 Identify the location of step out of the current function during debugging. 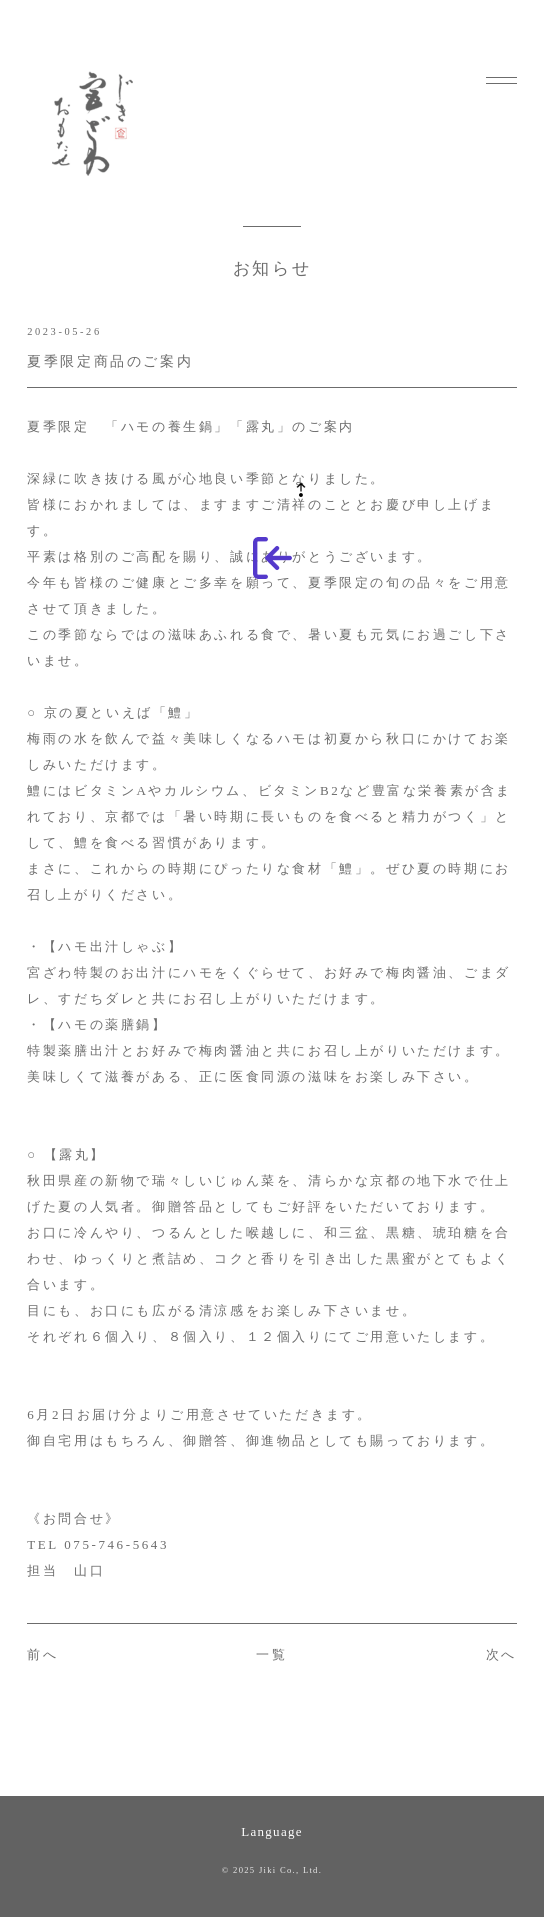
(301, 490).